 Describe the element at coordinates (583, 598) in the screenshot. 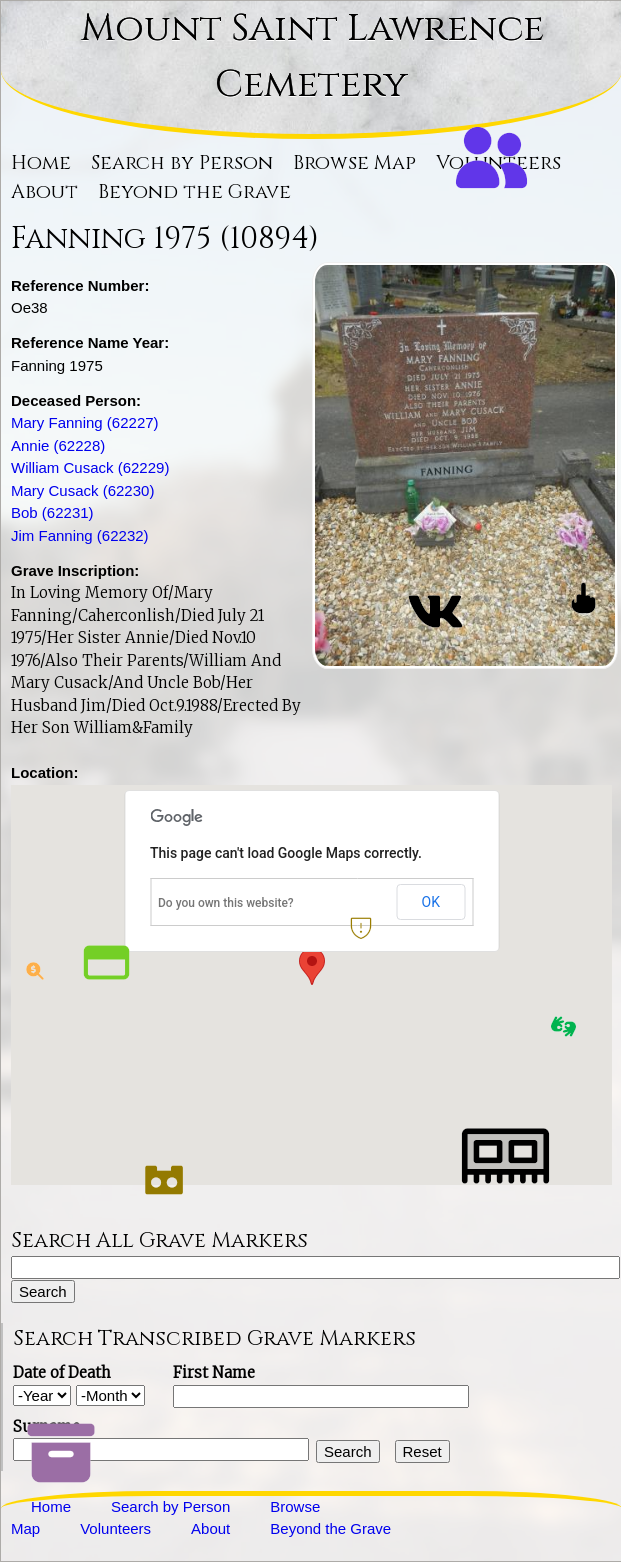

I see `indicates offensive content warning` at that location.